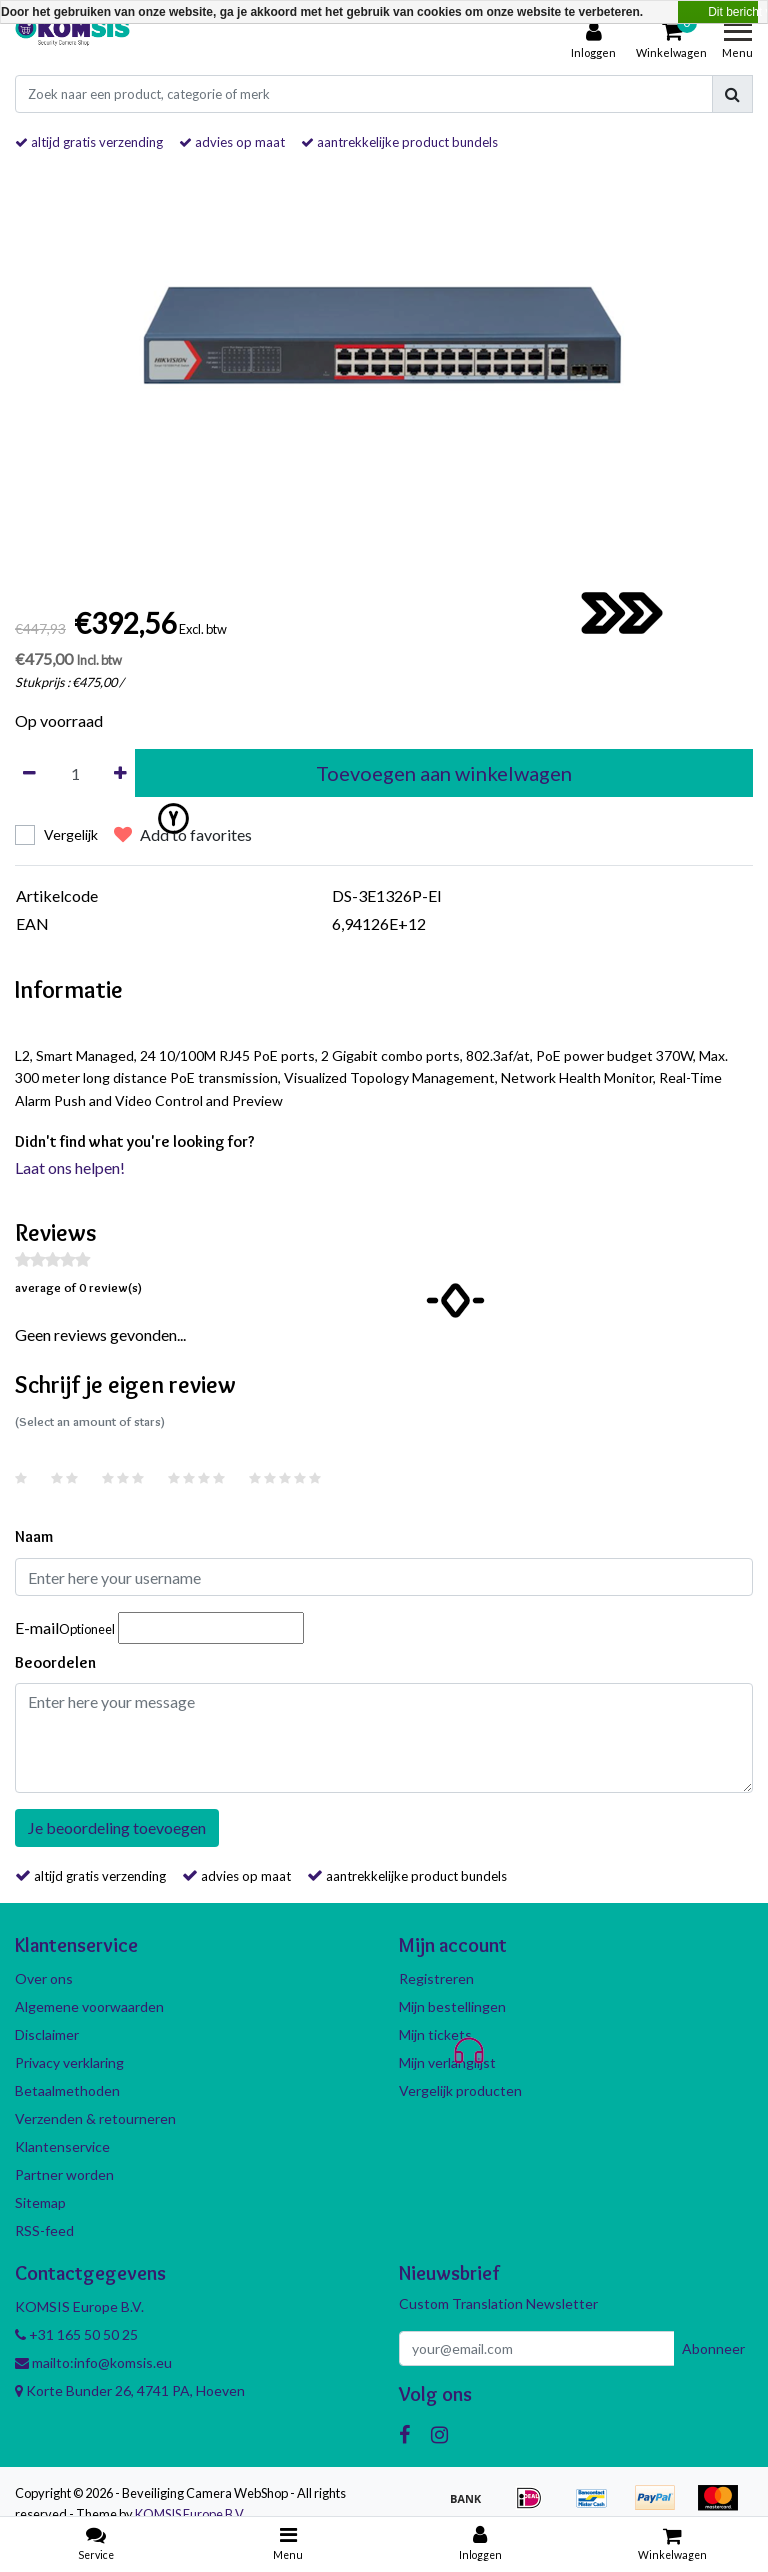 This screenshot has width=768, height=2572. What do you see at coordinates (455, 1300) in the screenshot?
I see `align keyframe to horizontal center` at bounding box center [455, 1300].